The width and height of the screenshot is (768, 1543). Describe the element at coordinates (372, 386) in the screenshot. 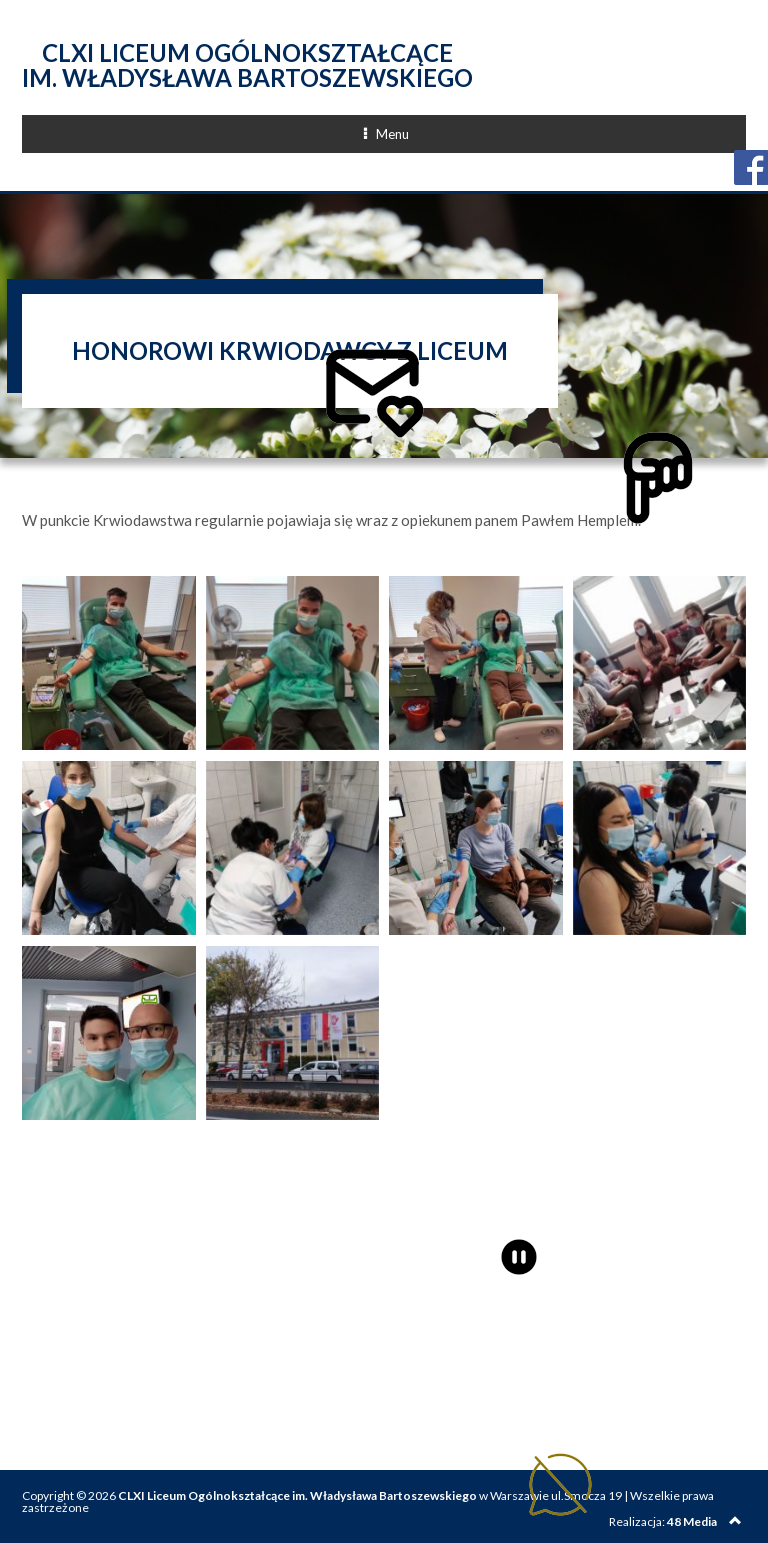

I see `view favorite or loved emails` at that location.